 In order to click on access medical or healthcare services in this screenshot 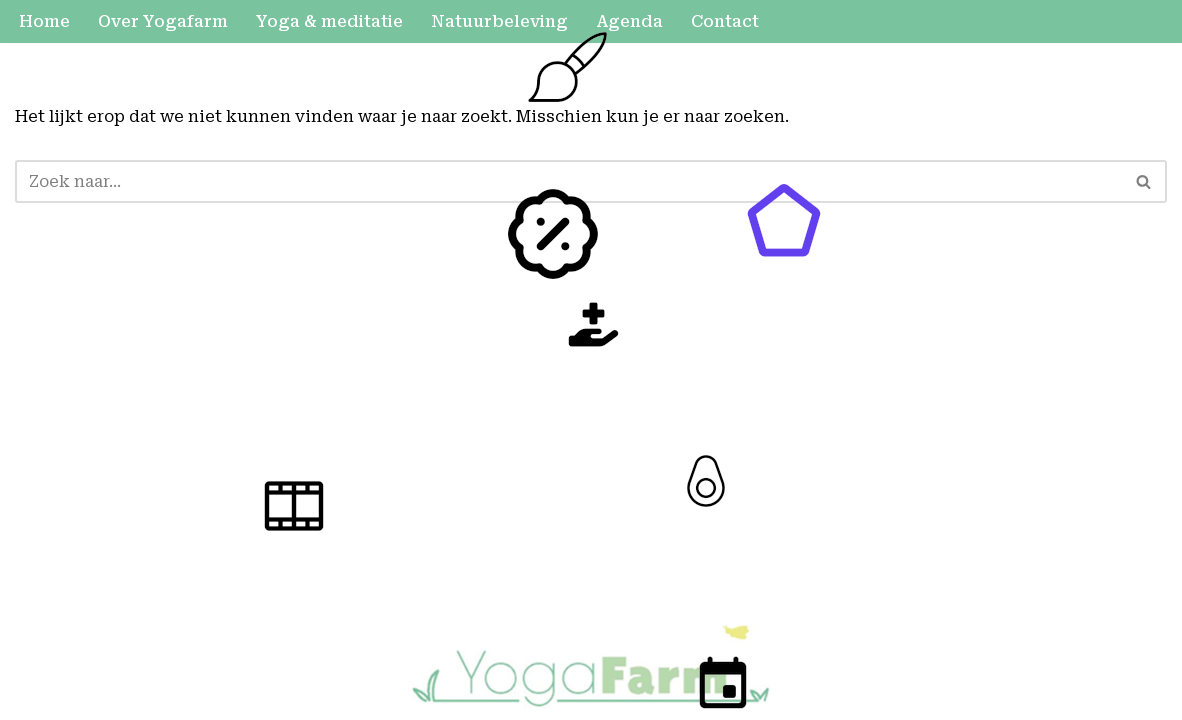, I will do `click(593, 324)`.